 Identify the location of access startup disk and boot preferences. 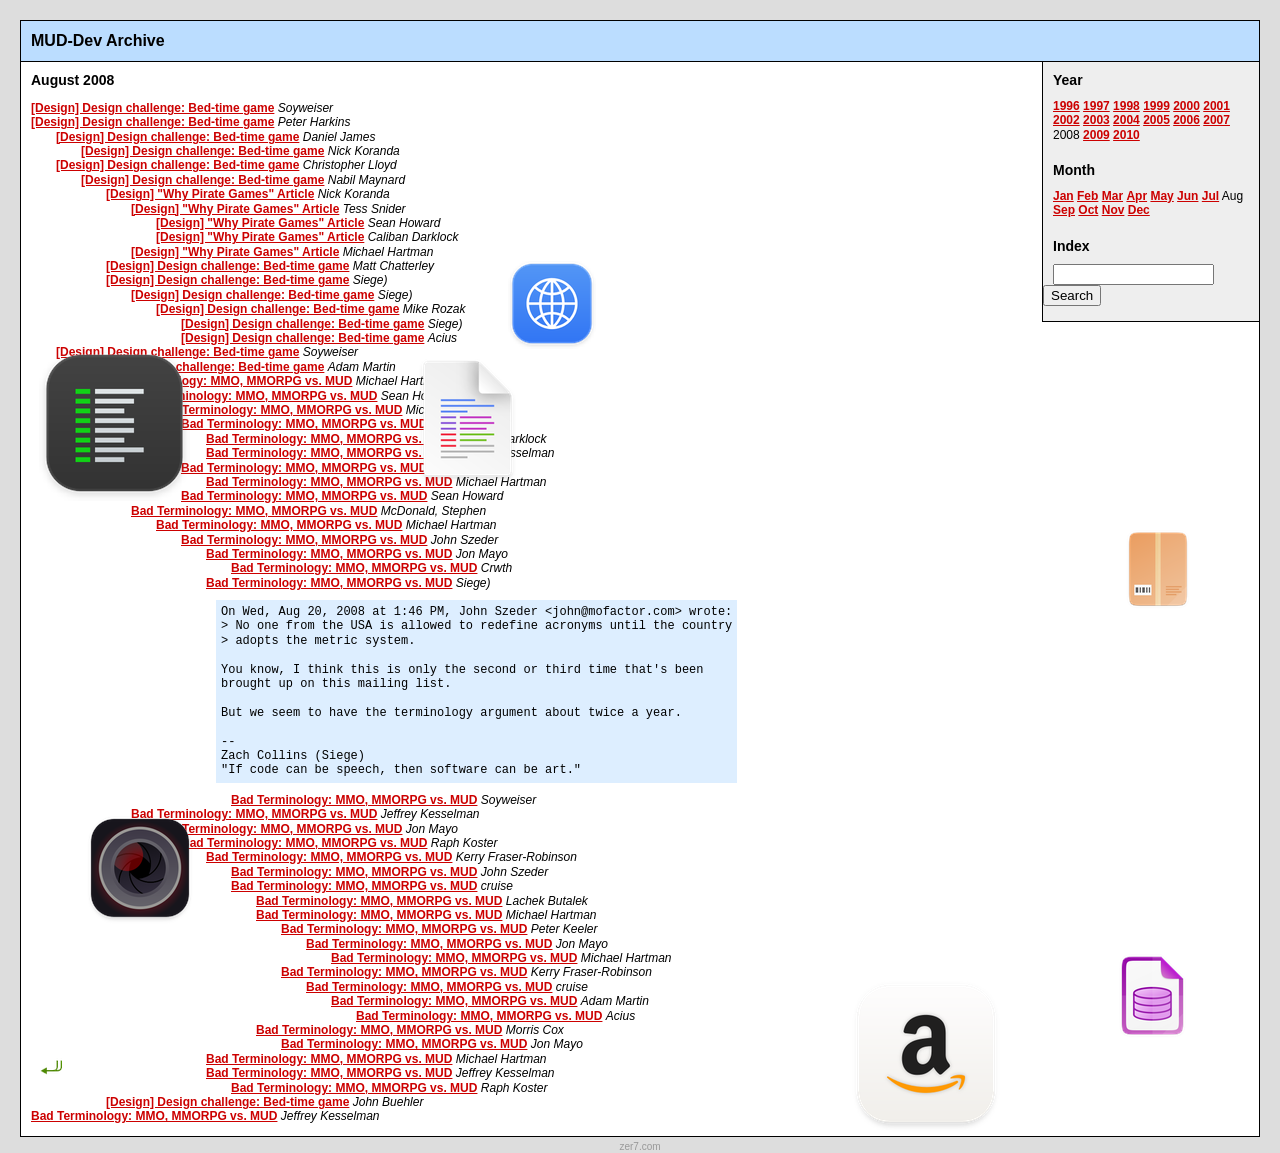
(114, 425).